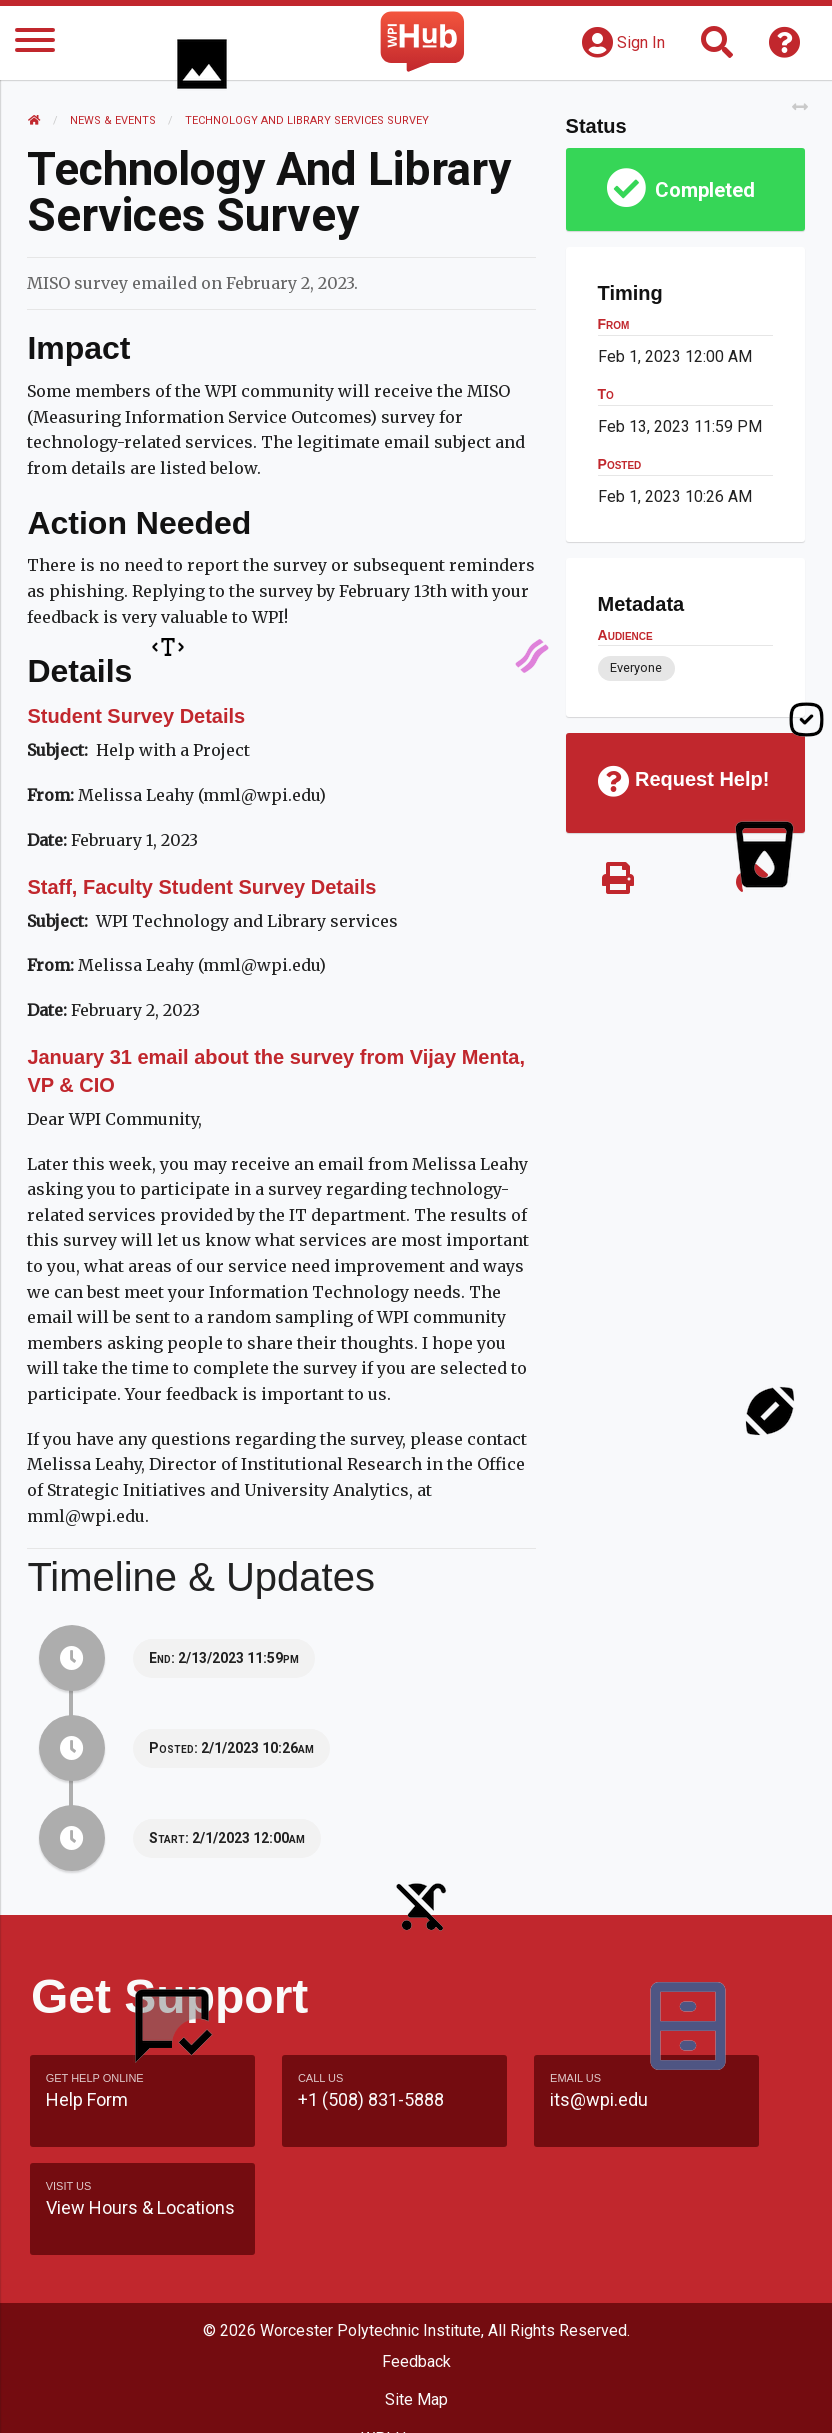 The image size is (832, 2433). What do you see at coordinates (764, 854) in the screenshot?
I see `find nearby drink or beverage locations` at bounding box center [764, 854].